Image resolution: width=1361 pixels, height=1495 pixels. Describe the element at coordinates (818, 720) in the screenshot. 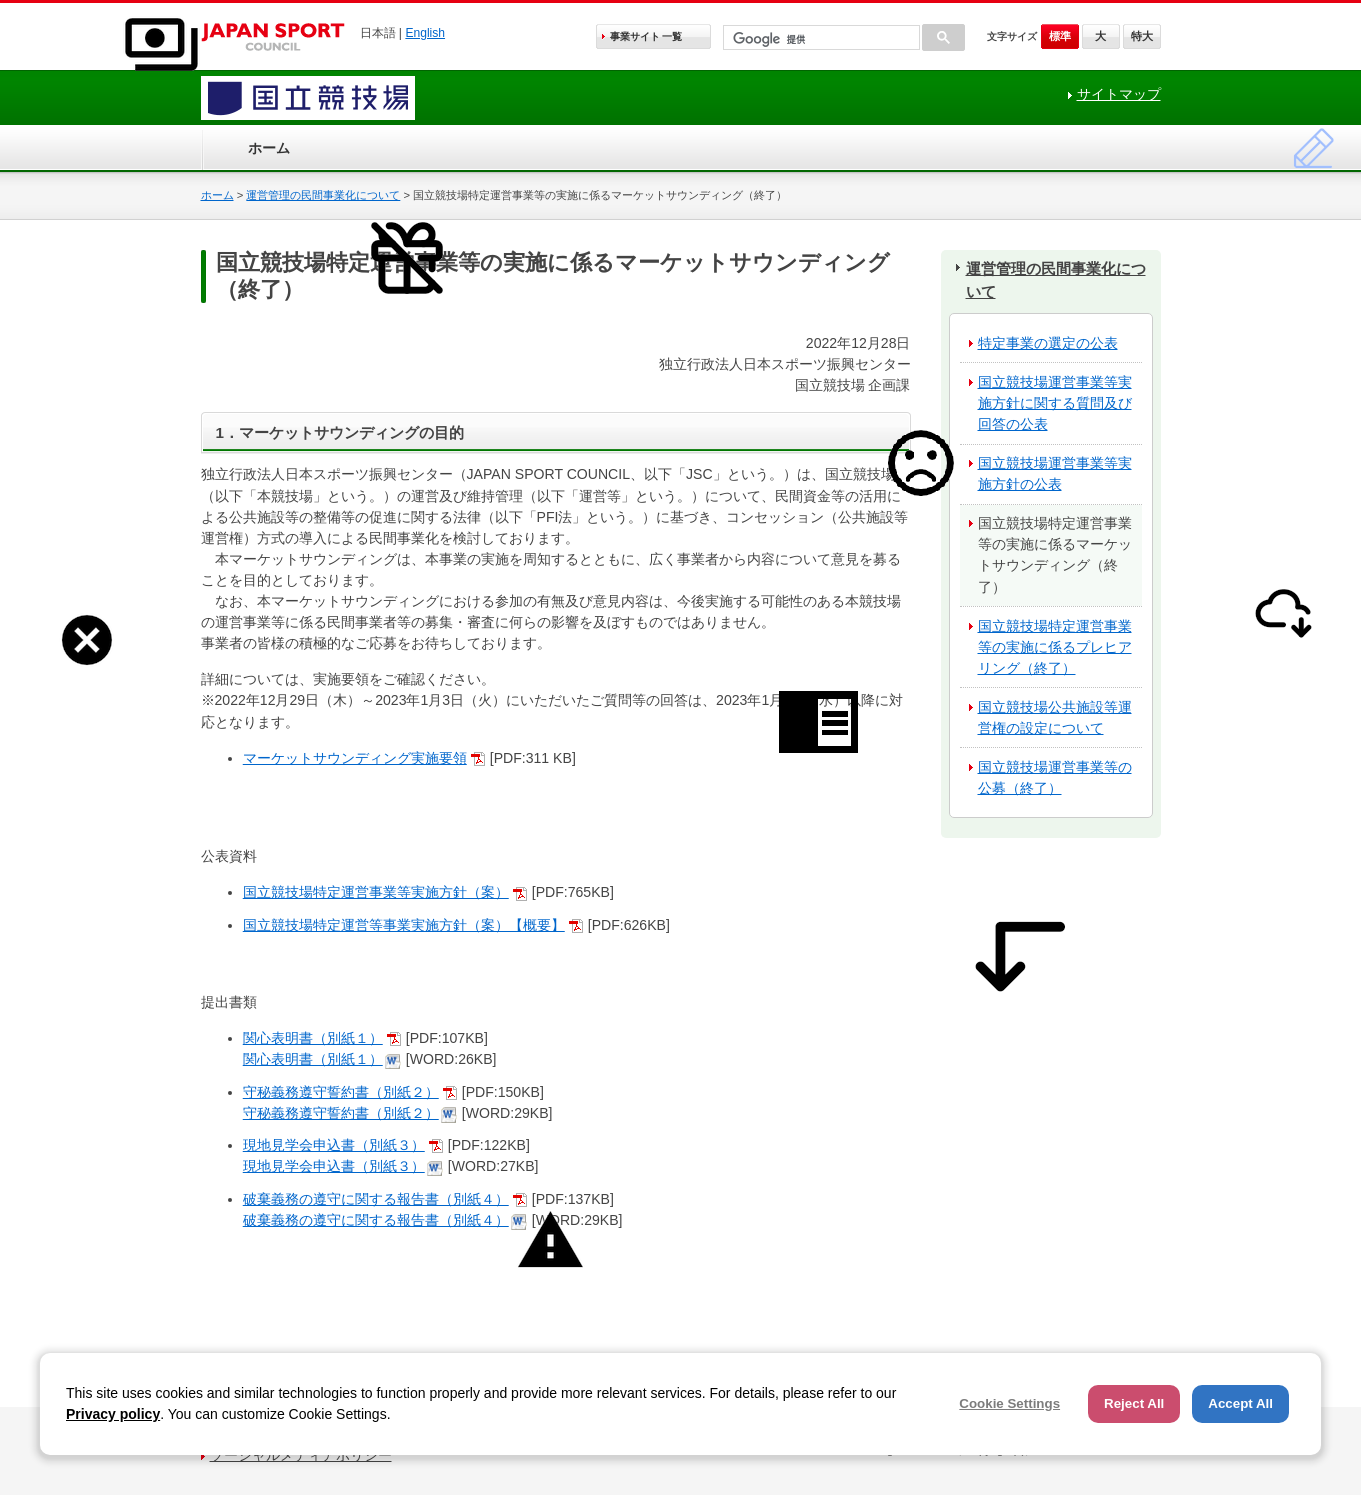

I see `switch to reader mode for distraction-free reading` at that location.